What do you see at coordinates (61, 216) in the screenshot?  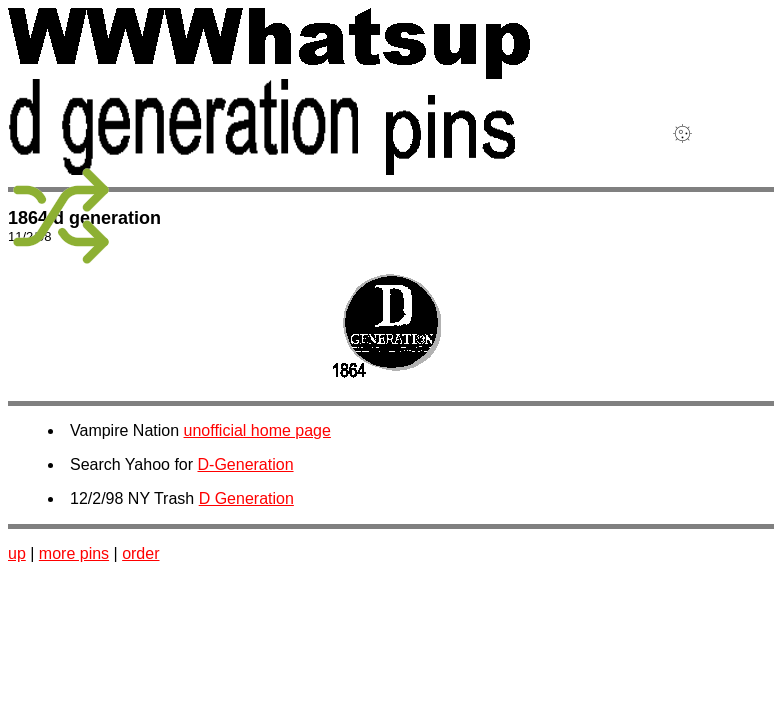 I see `shuffle playlist or queue order` at bounding box center [61, 216].